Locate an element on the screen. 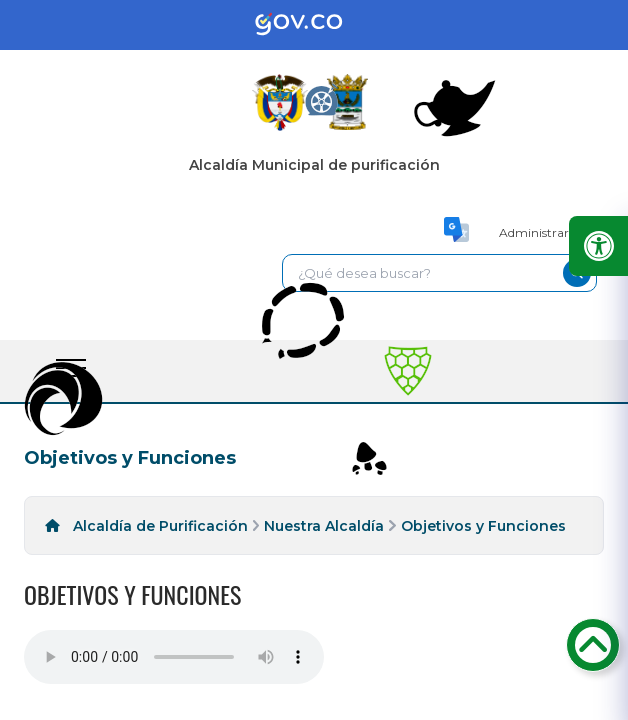  access wish or bonus features is located at coordinates (455, 109).